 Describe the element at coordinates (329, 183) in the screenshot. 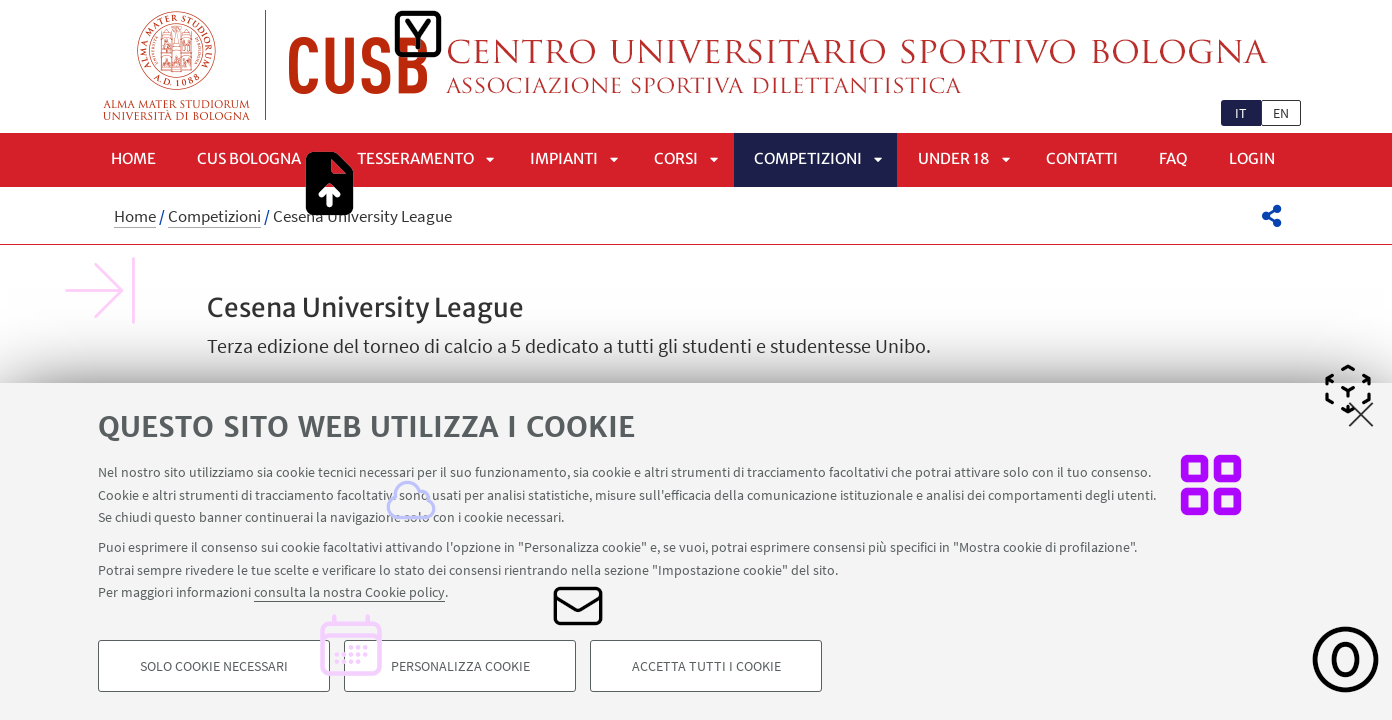

I see `upload a file` at that location.